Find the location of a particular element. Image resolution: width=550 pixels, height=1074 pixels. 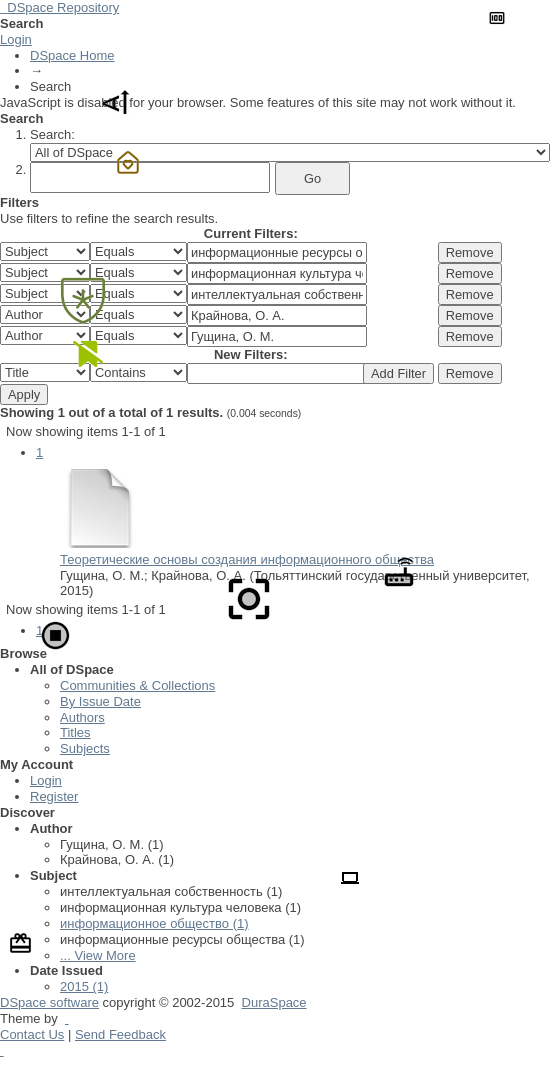

remove from saved bookmarks is located at coordinates (88, 354).